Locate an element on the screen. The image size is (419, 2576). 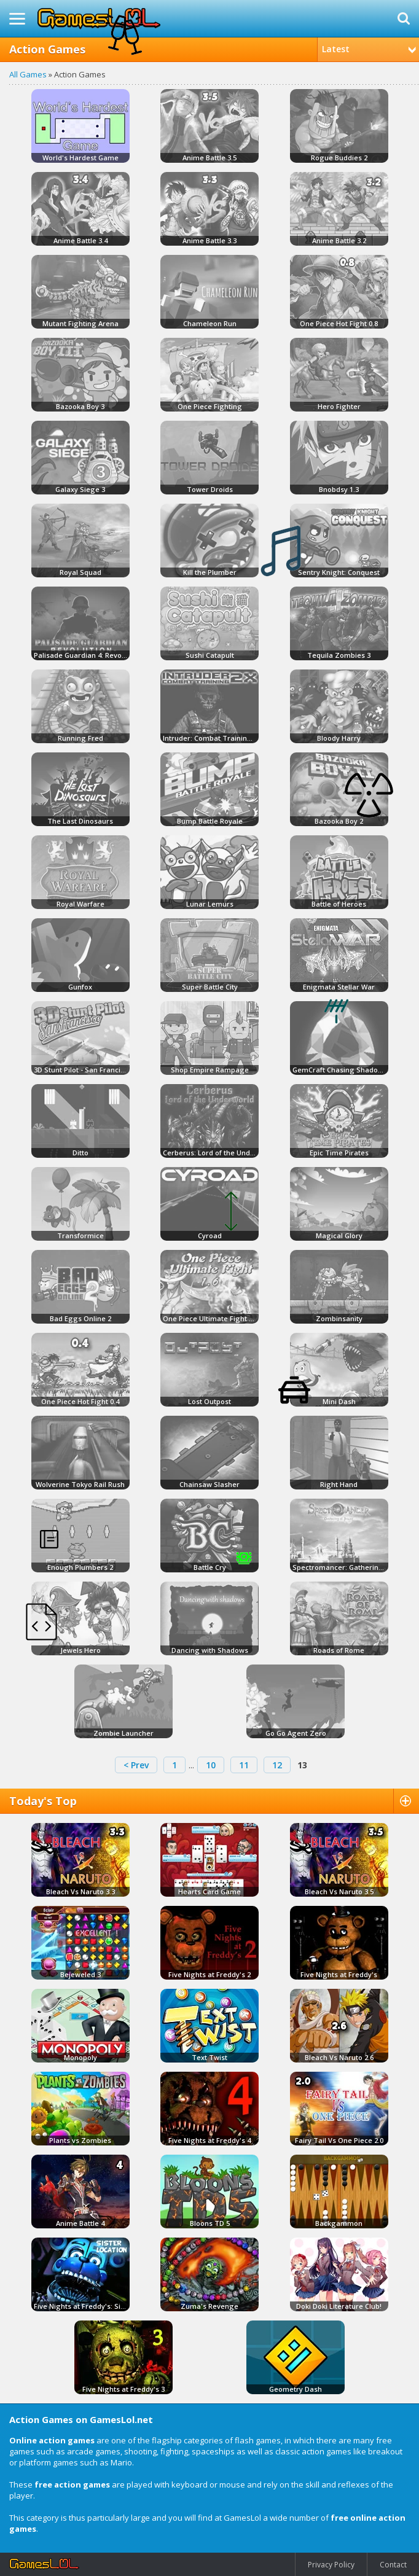
view source code file is located at coordinates (41, 1622).